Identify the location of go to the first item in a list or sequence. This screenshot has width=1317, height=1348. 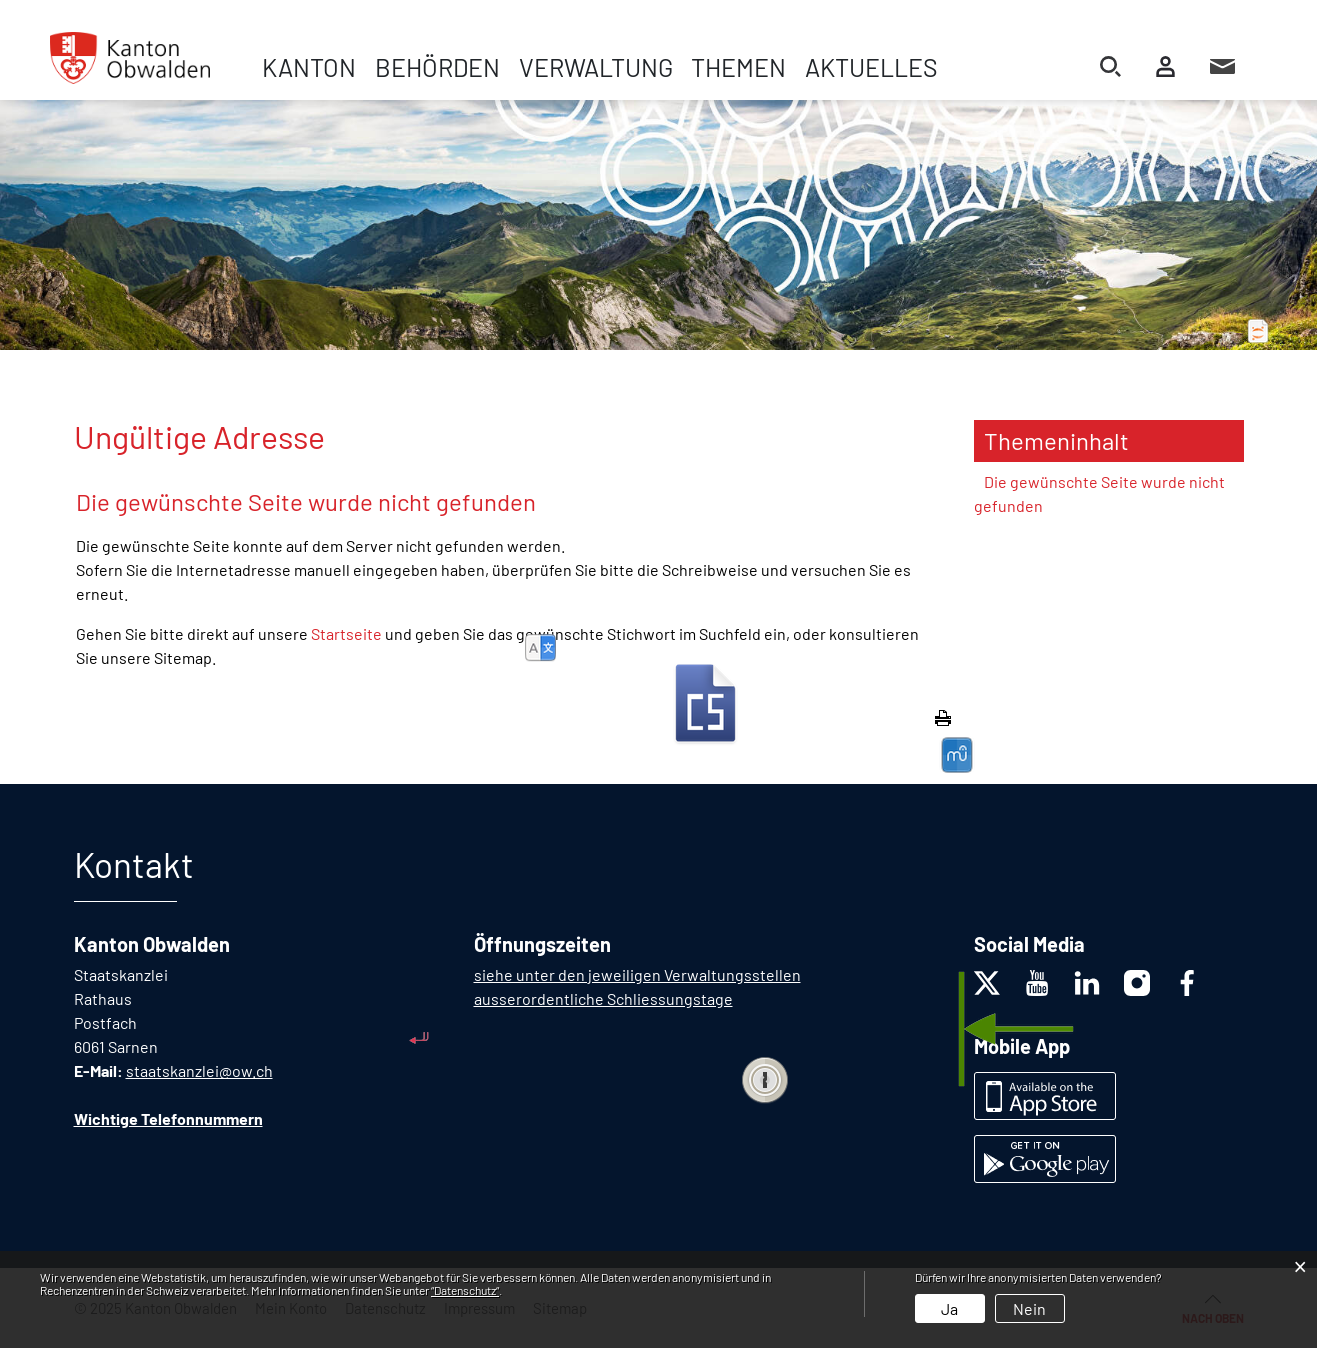
(1016, 1029).